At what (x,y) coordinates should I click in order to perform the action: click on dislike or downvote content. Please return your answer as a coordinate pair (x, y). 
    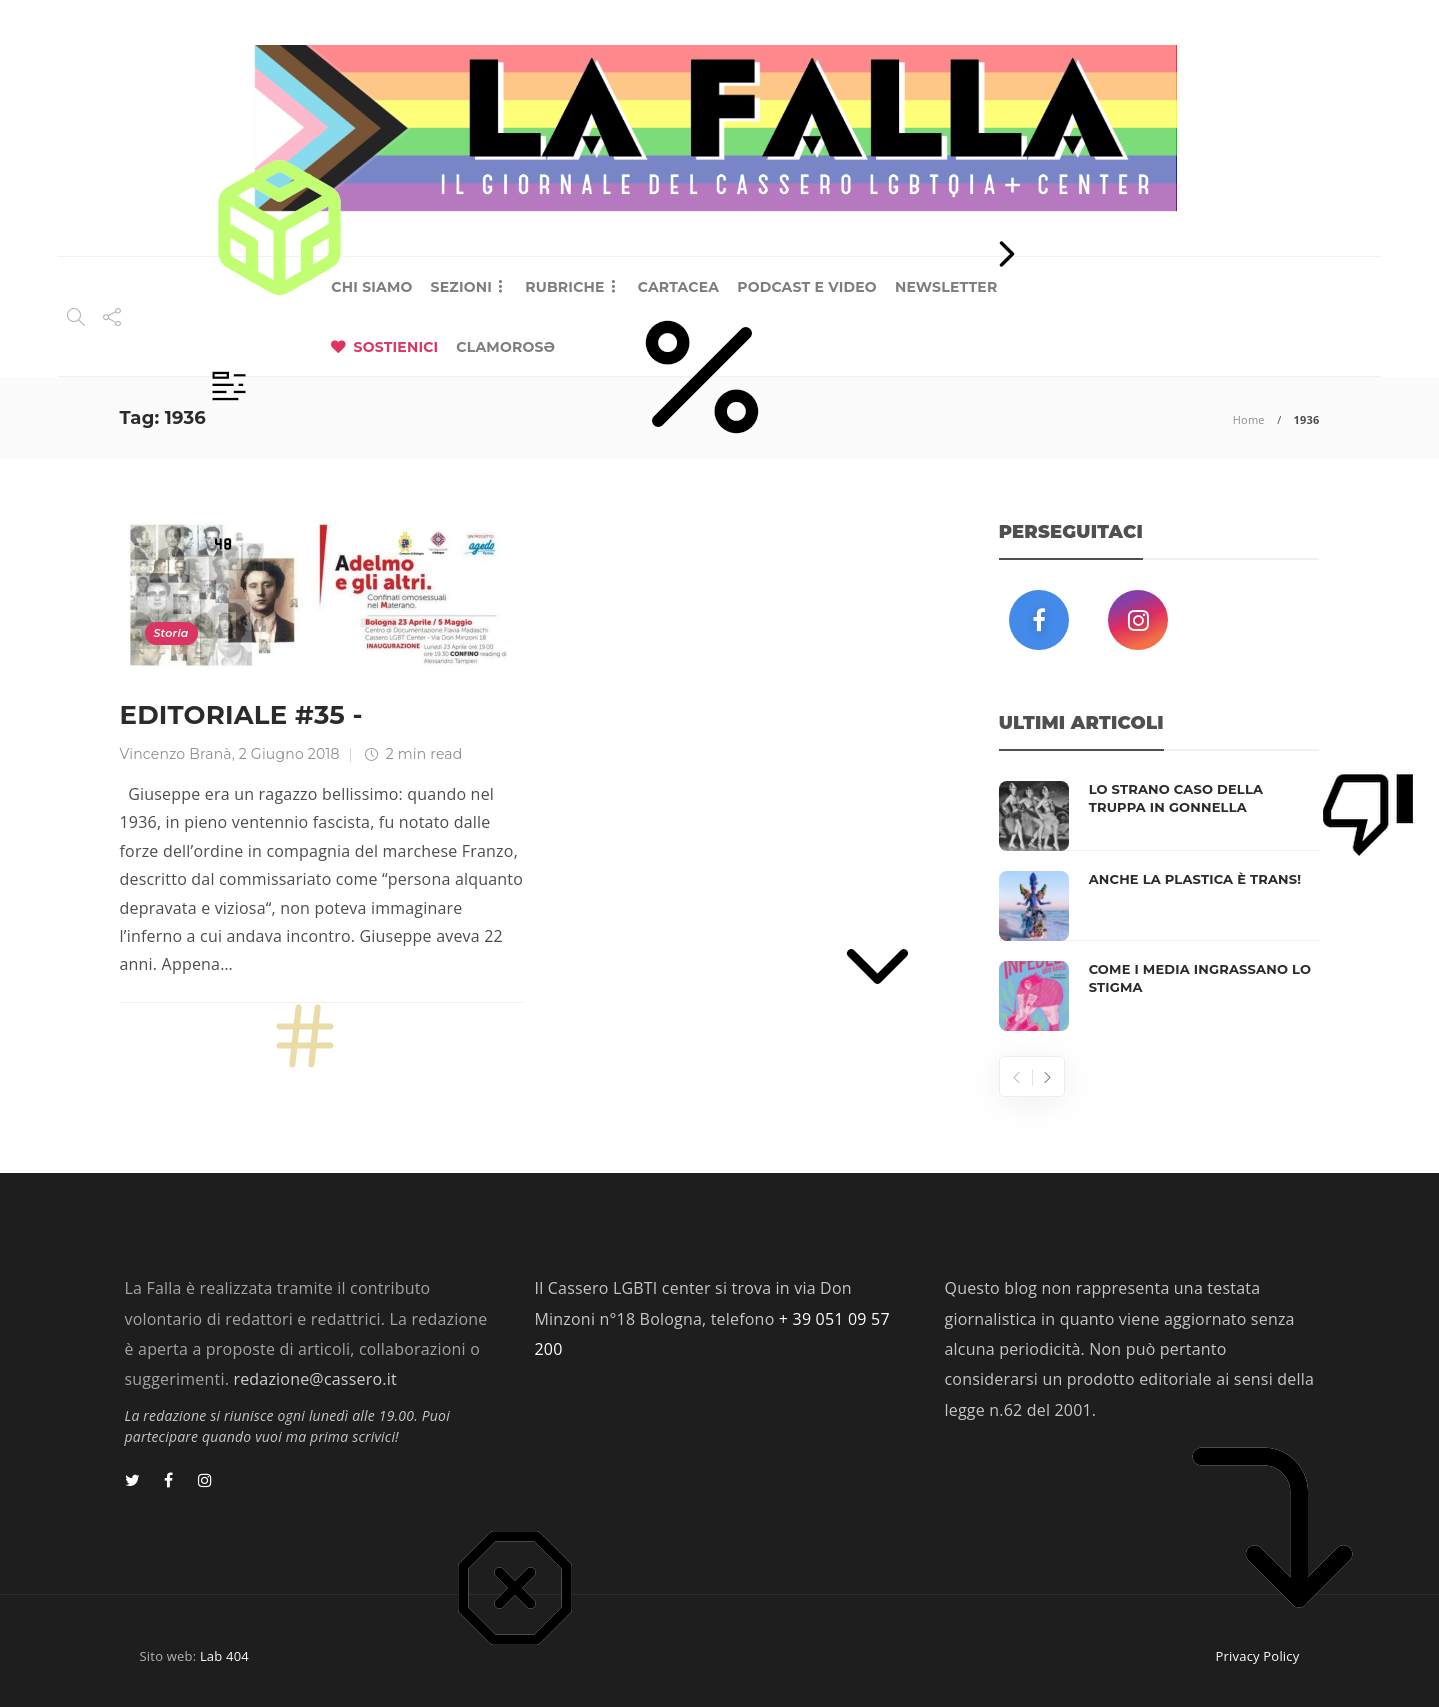
    Looking at the image, I should click on (1368, 811).